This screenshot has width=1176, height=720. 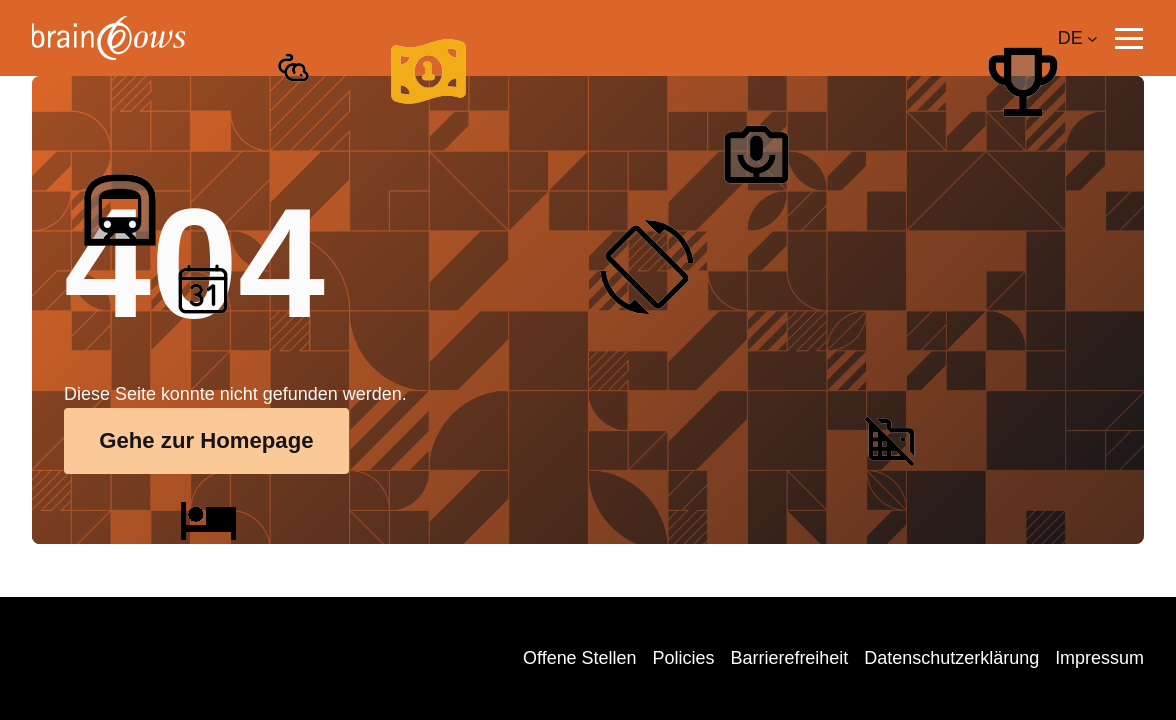 I want to click on find nearby hotels or accommodations, so click(x=208, y=519).